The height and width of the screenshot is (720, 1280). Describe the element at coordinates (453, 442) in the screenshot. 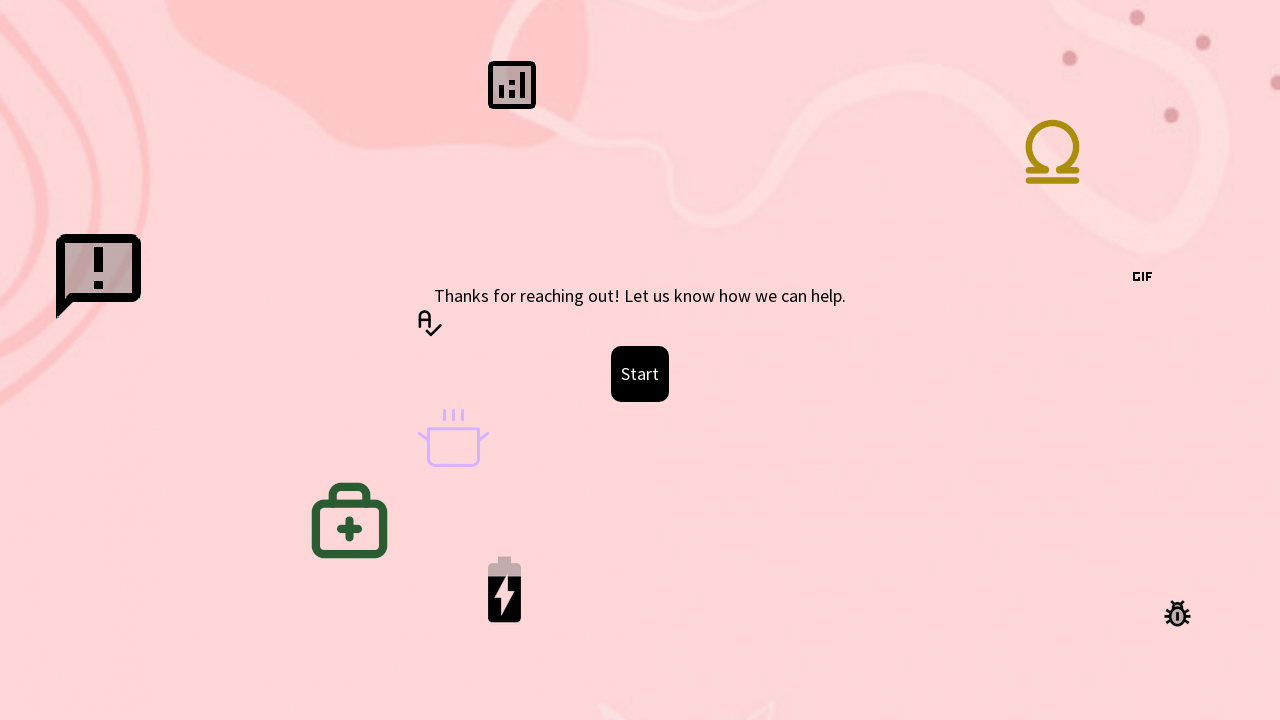

I see `access recipes or cooking content` at that location.